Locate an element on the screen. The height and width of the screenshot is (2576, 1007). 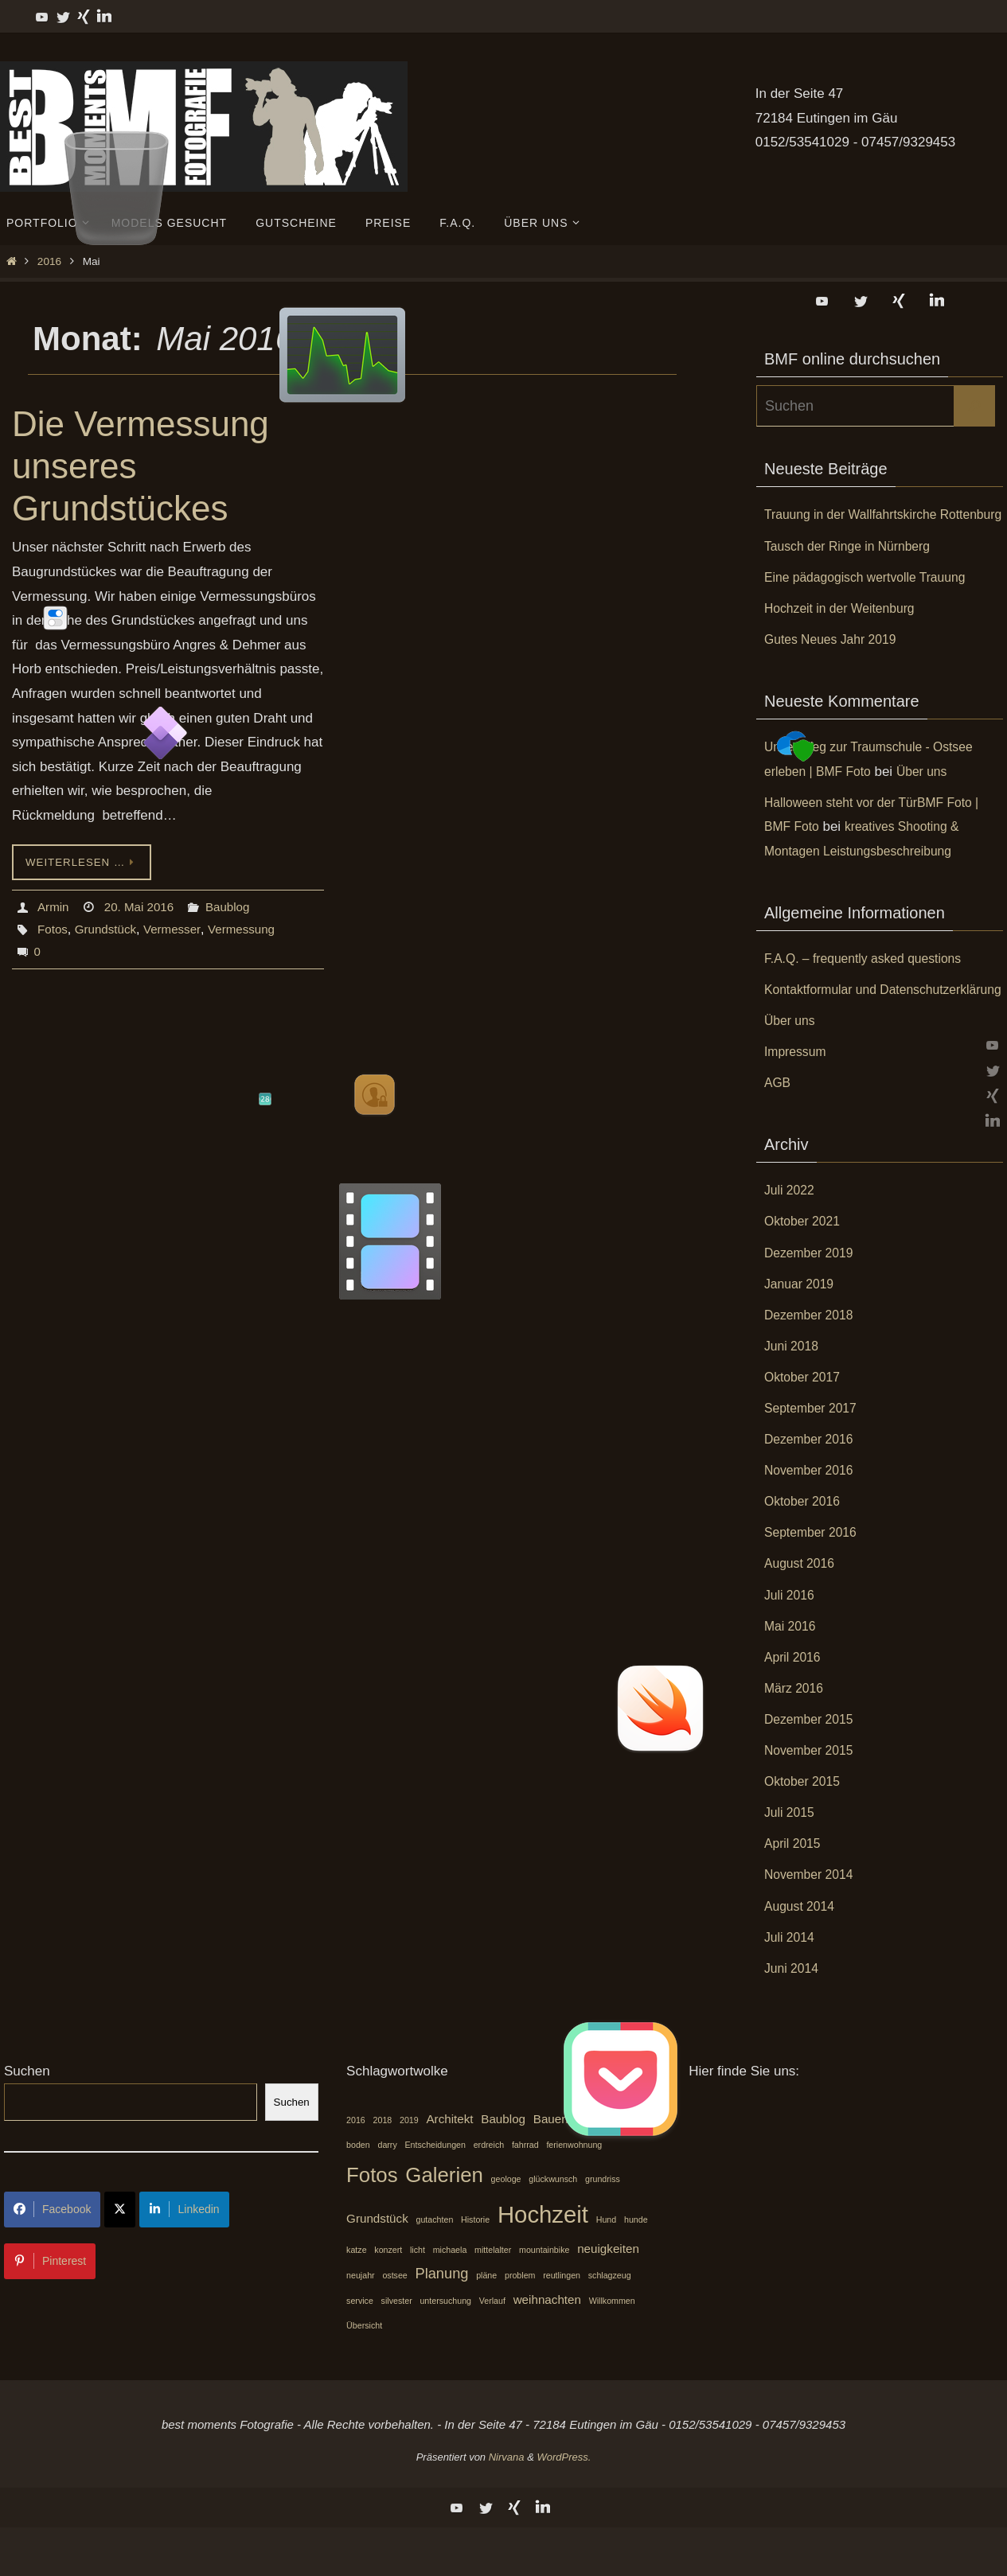
open video player or media library is located at coordinates (390, 1241).